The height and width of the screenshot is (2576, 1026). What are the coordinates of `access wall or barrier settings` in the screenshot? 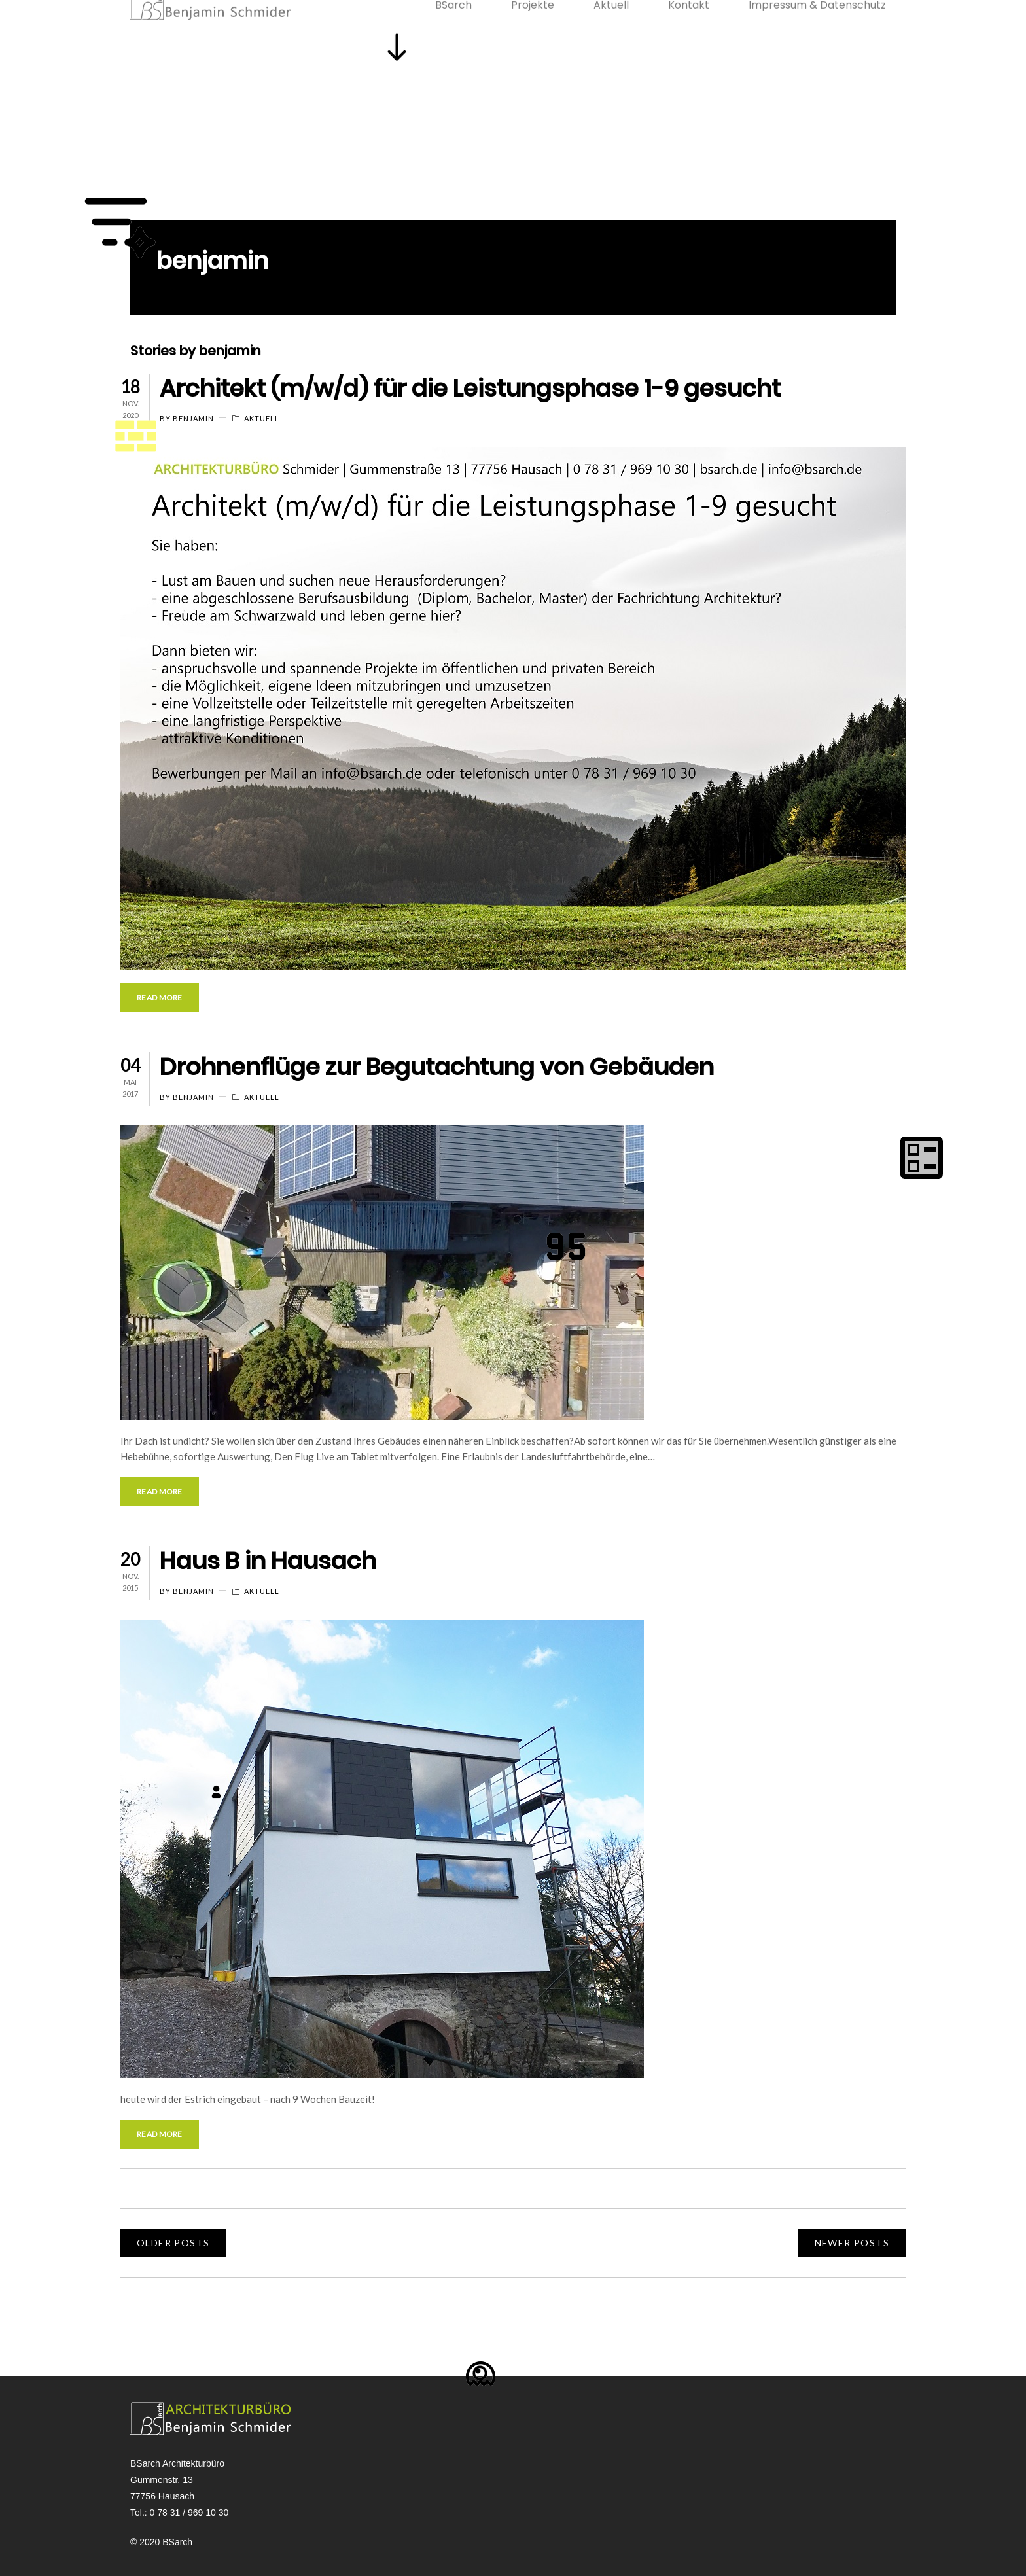 It's located at (135, 436).